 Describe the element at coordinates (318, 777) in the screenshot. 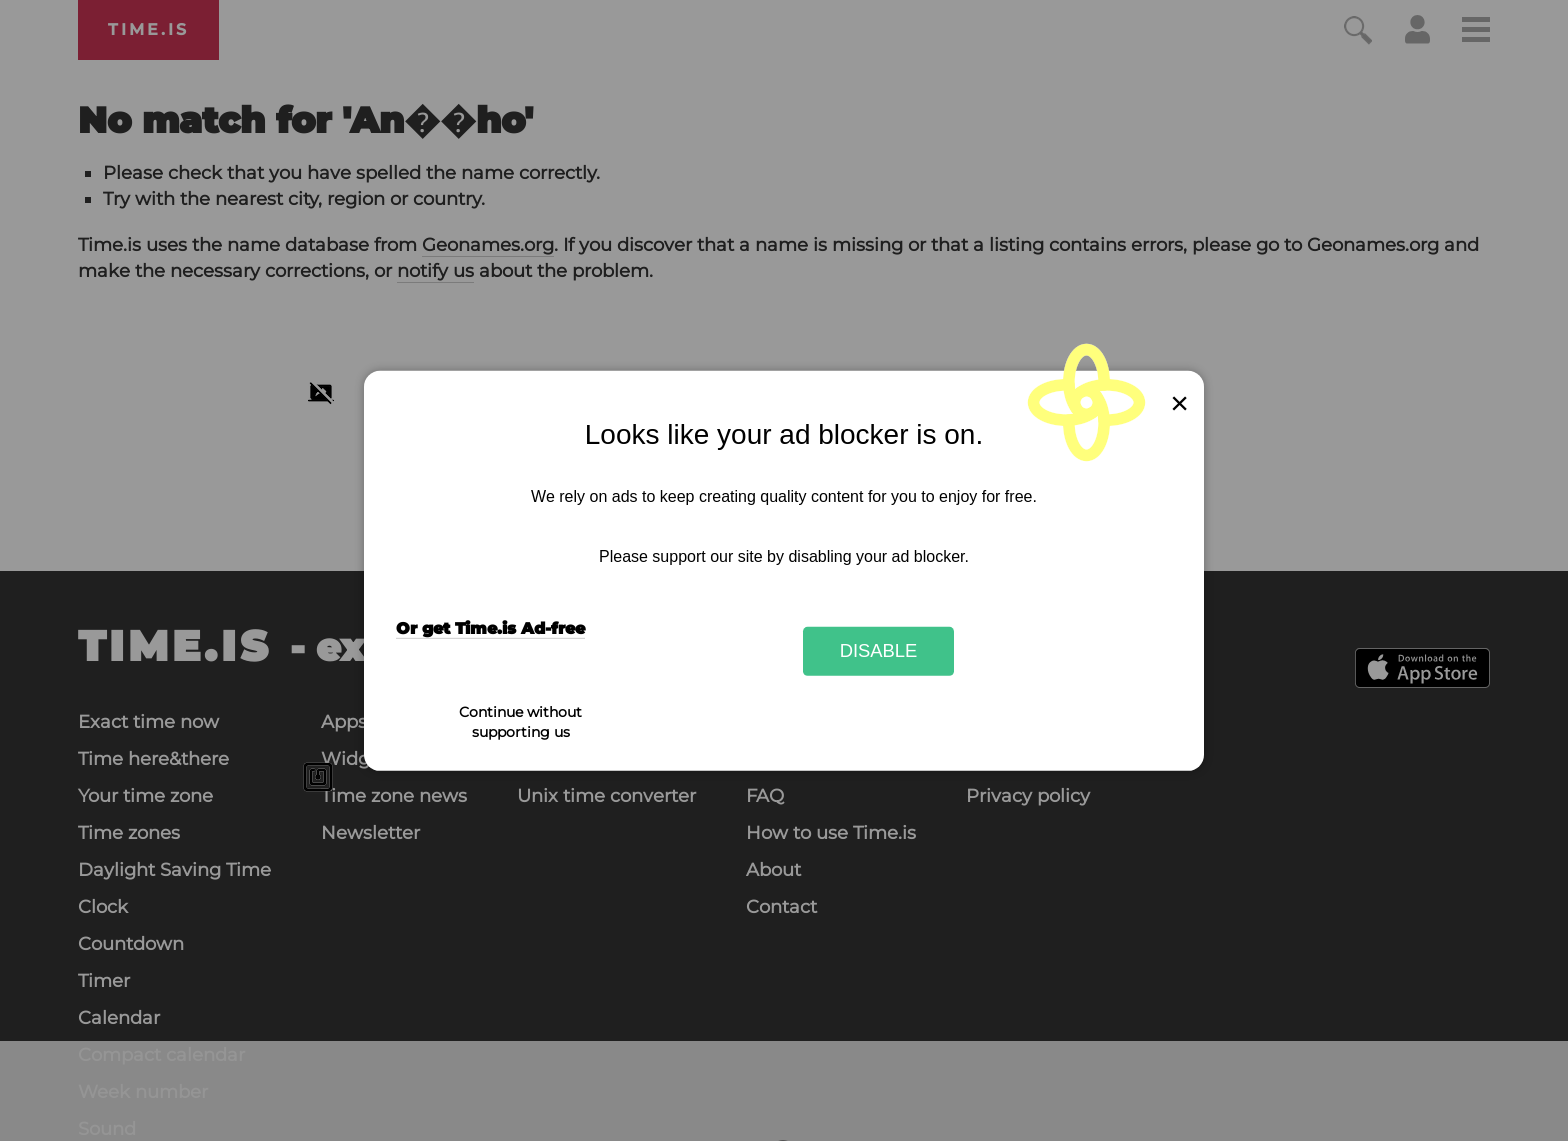

I see `tap to enable nfc connectivity` at that location.